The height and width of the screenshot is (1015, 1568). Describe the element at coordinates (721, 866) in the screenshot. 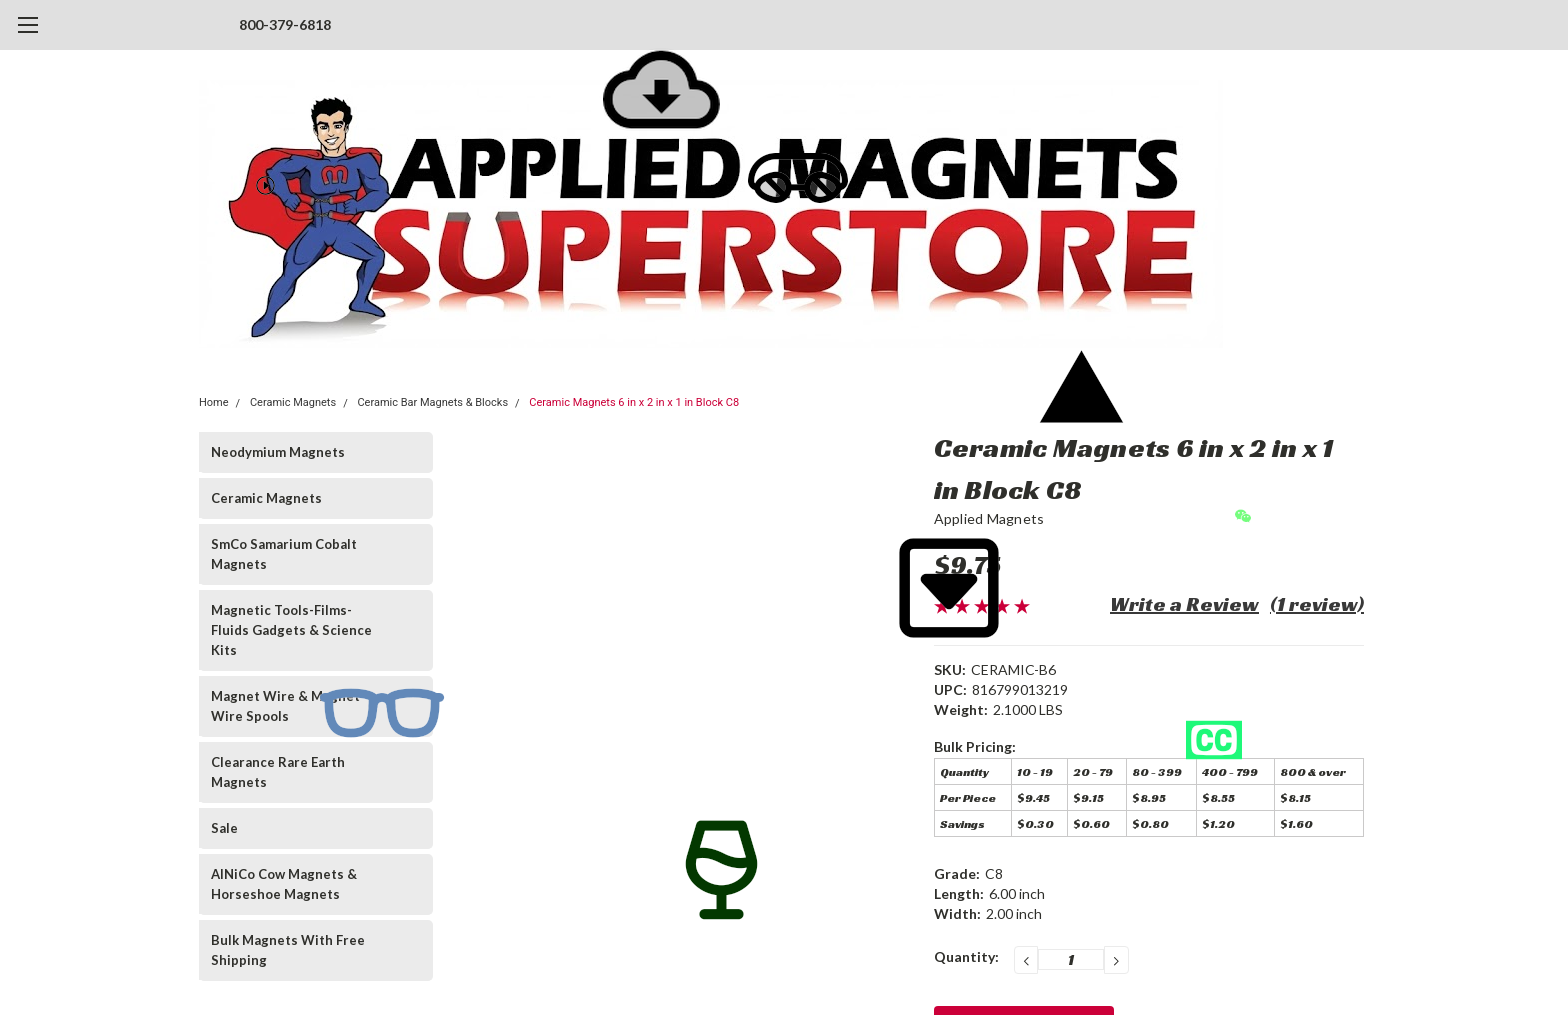

I see `browse wine selection or menu` at that location.